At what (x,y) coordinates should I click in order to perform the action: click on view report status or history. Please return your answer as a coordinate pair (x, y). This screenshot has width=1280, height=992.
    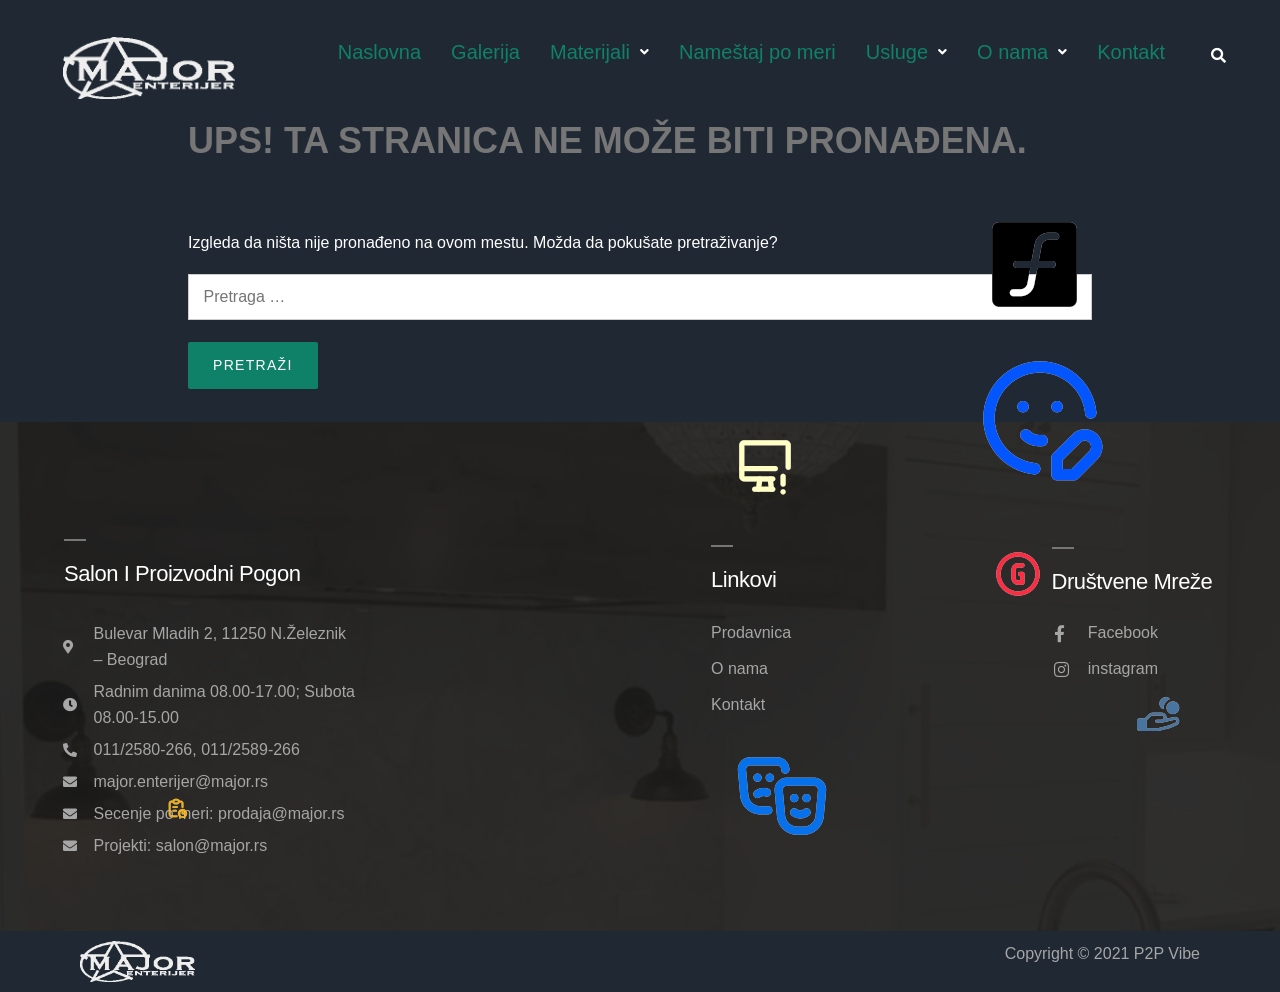
    Looking at the image, I should click on (177, 808).